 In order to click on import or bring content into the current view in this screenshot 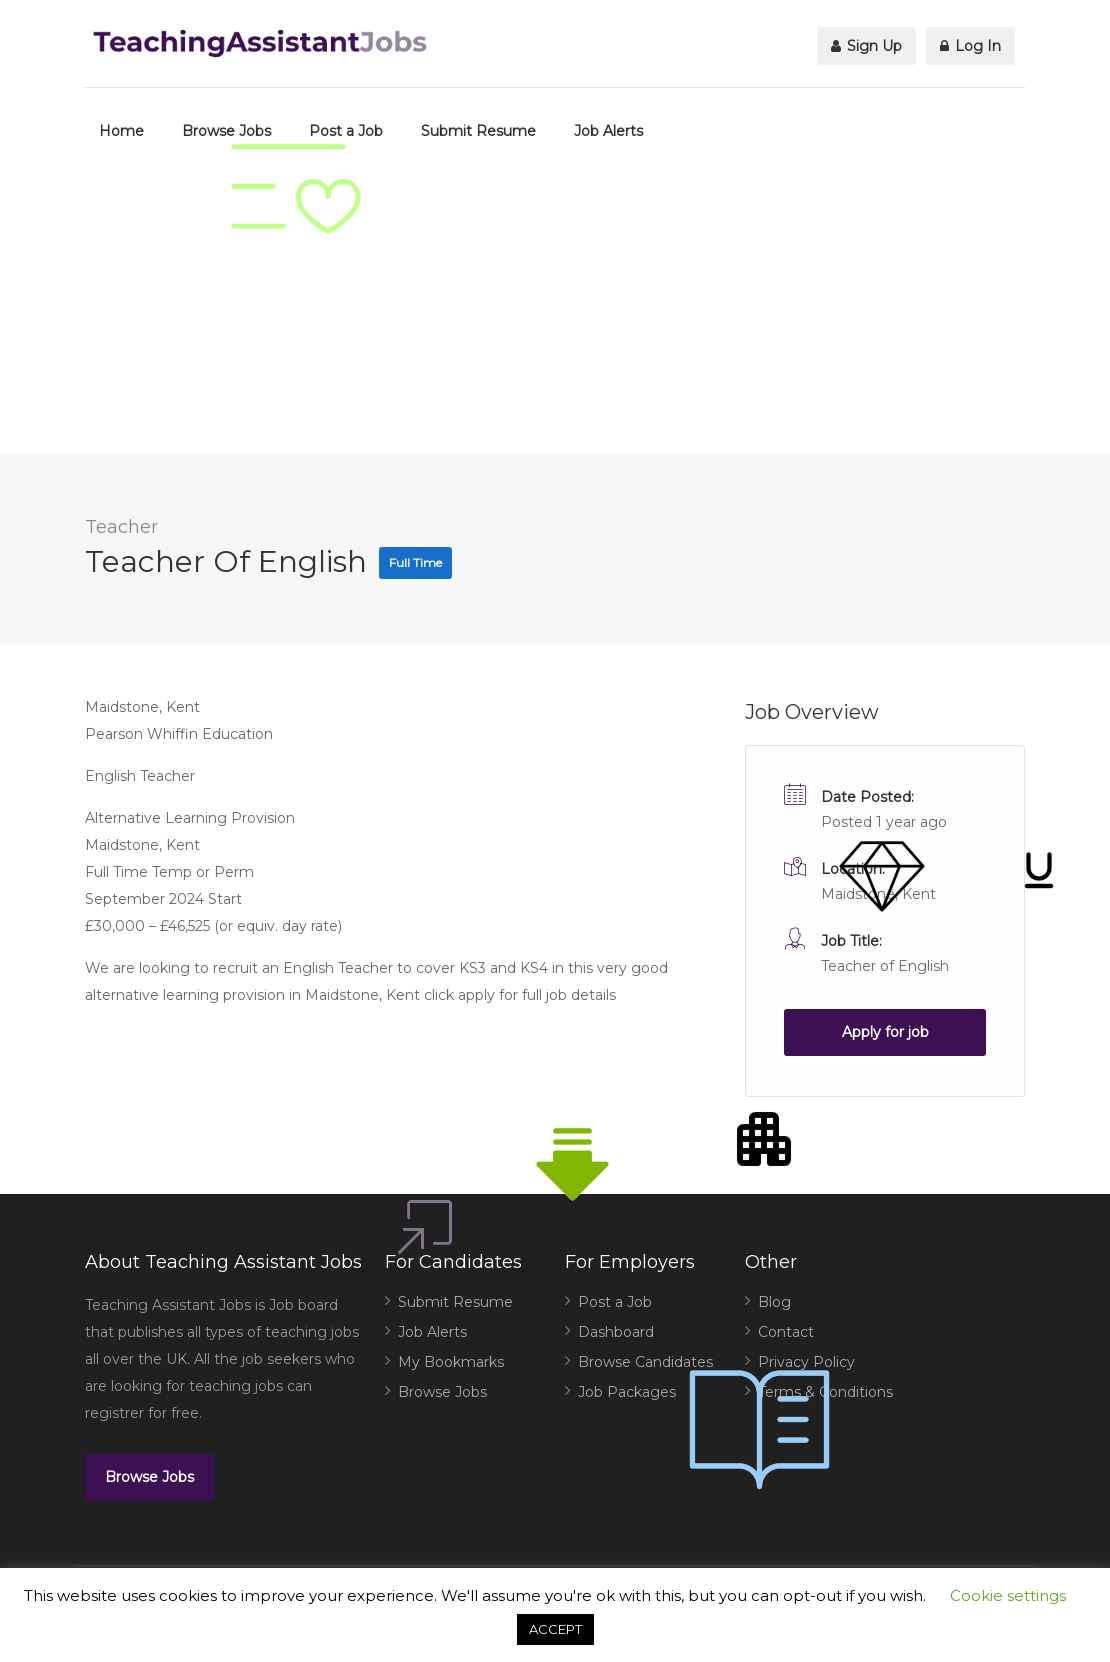, I will do `click(425, 1227)`.